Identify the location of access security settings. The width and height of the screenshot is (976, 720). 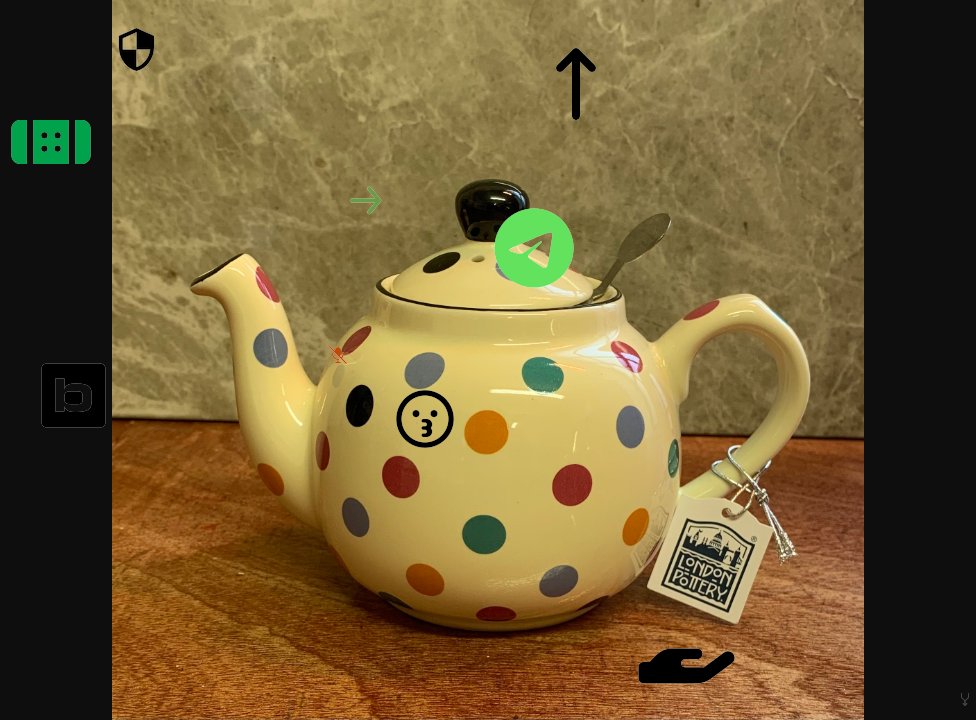
(136, 49).